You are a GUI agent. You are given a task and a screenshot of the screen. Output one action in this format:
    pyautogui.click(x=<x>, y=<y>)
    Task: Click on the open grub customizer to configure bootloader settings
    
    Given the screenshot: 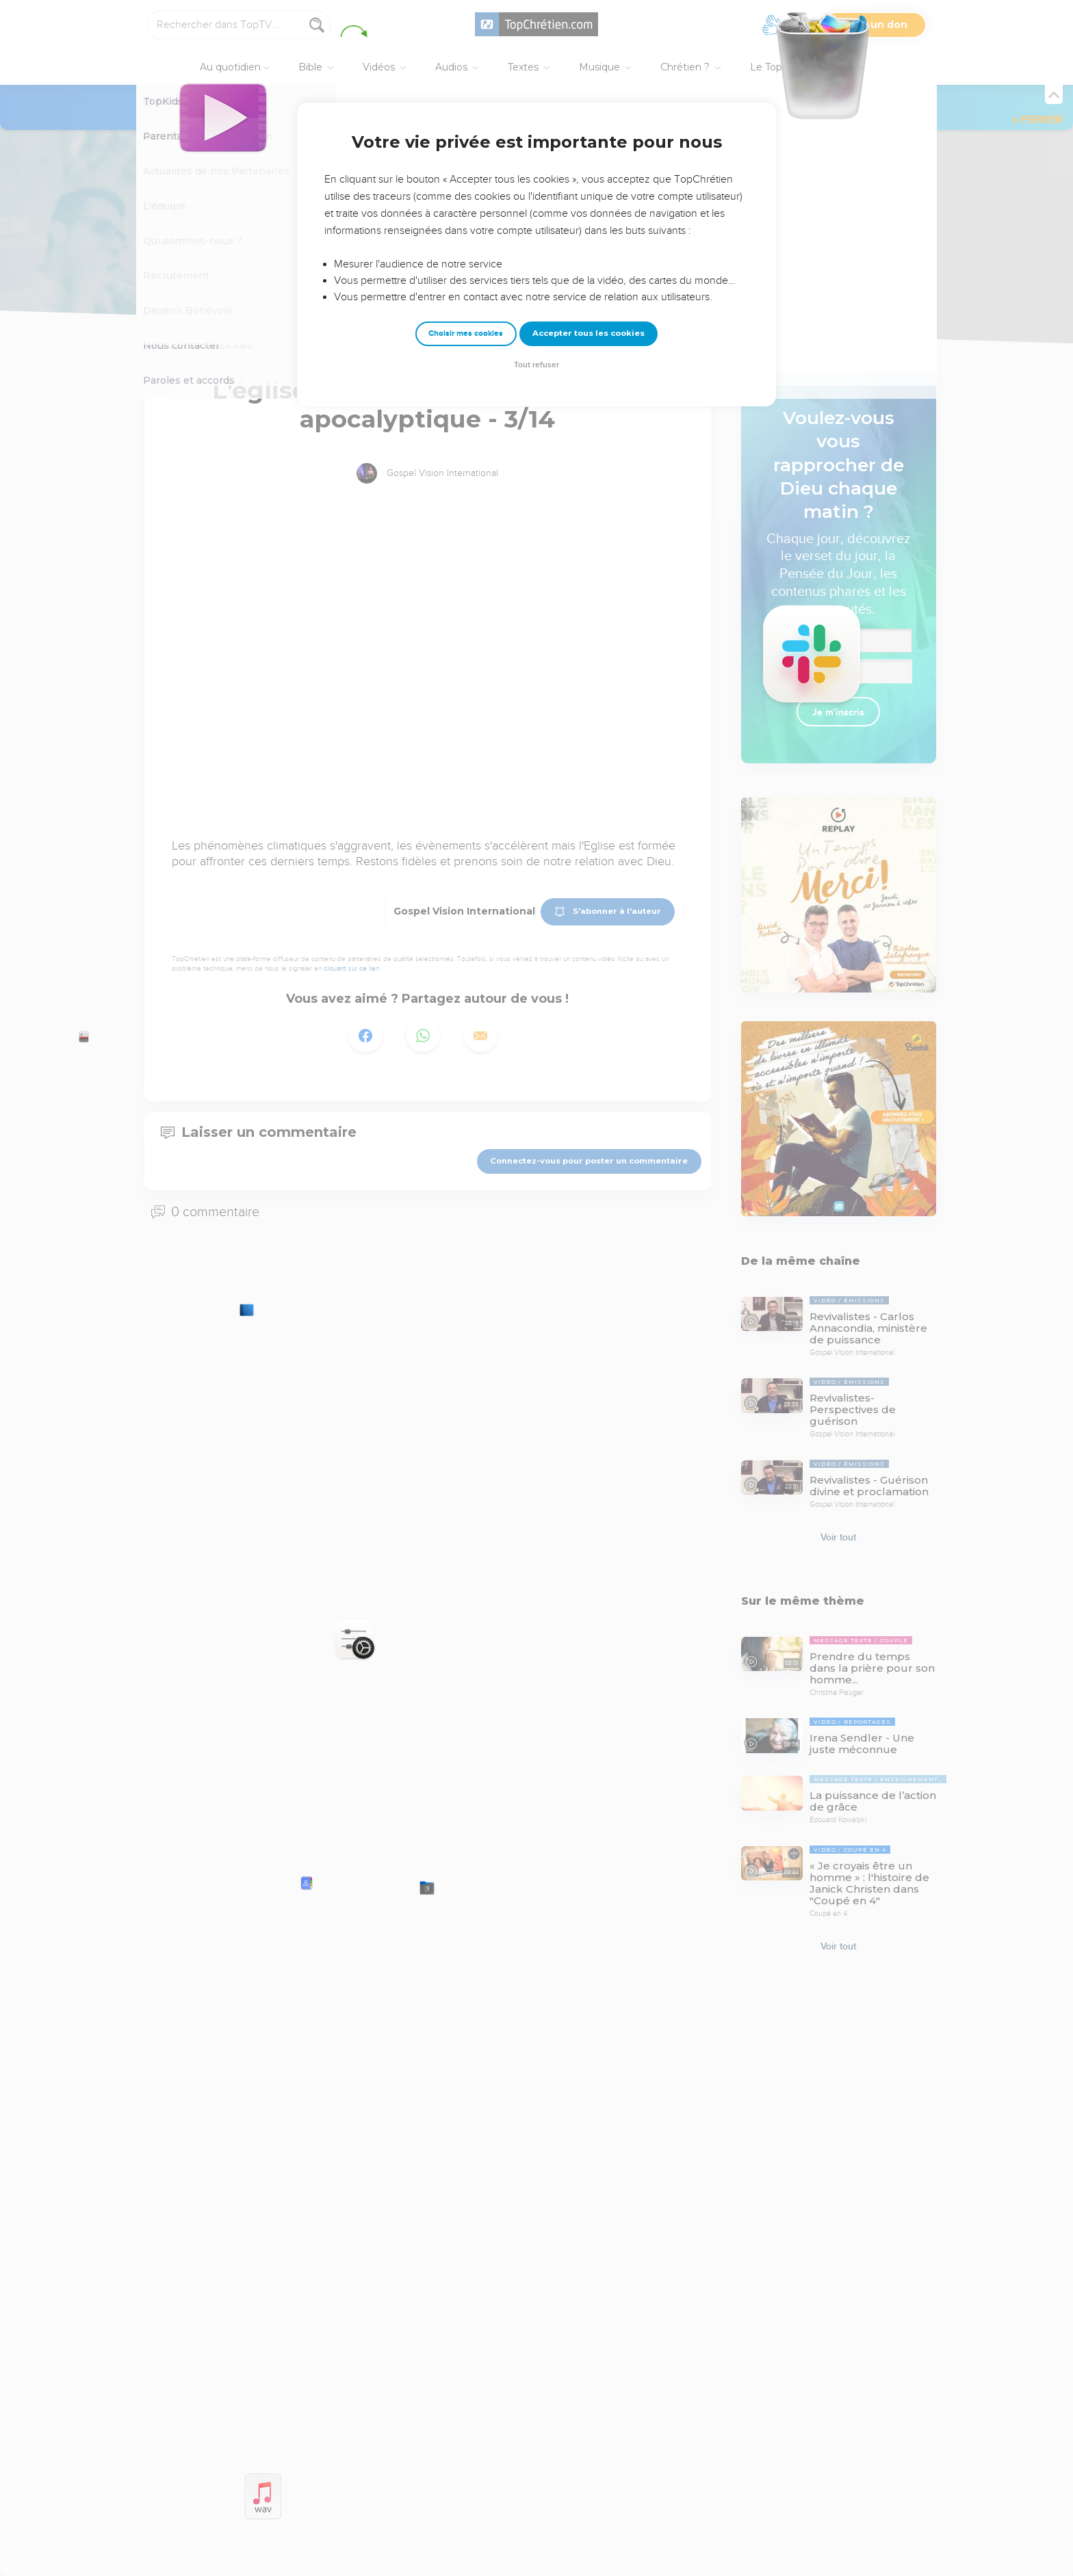 What is the action you would take?
    pyautogui.click(x=354, y=1639)
    